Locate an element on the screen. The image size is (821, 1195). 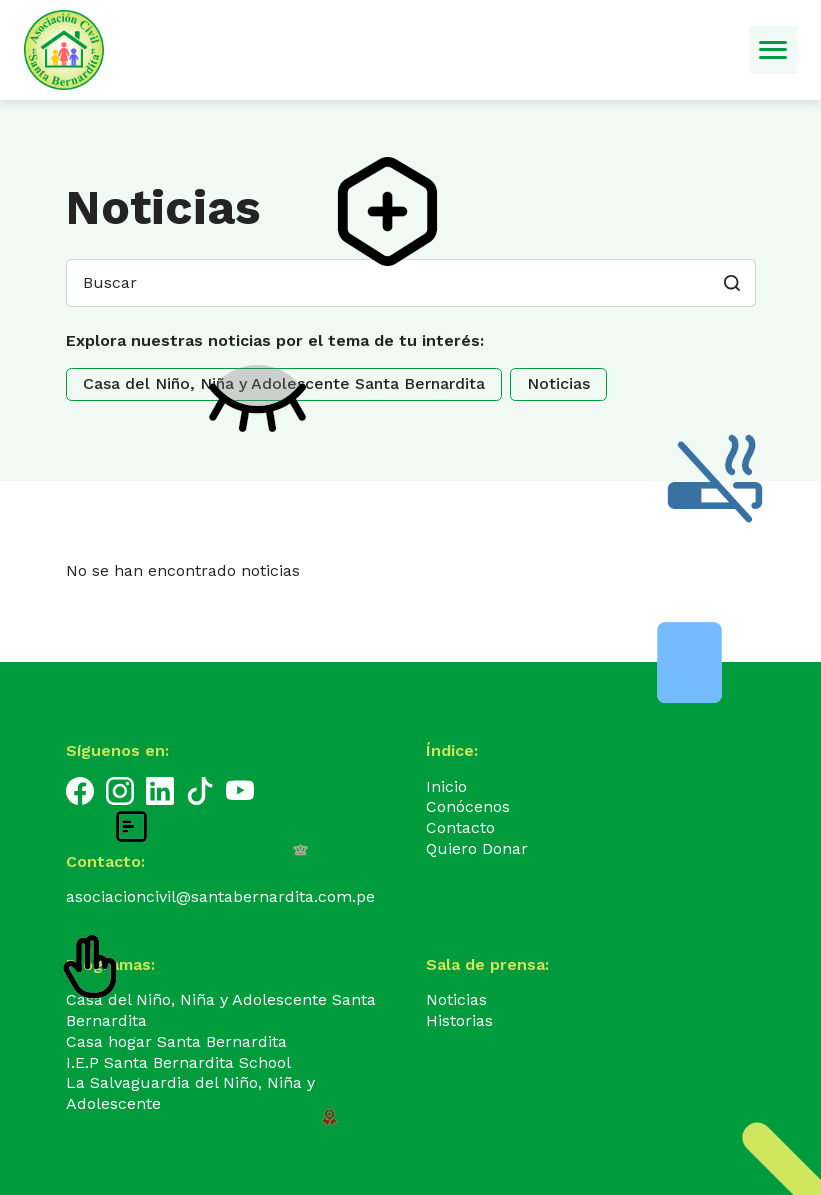
hide password or sensitive content is located at coordinates (257, 398).